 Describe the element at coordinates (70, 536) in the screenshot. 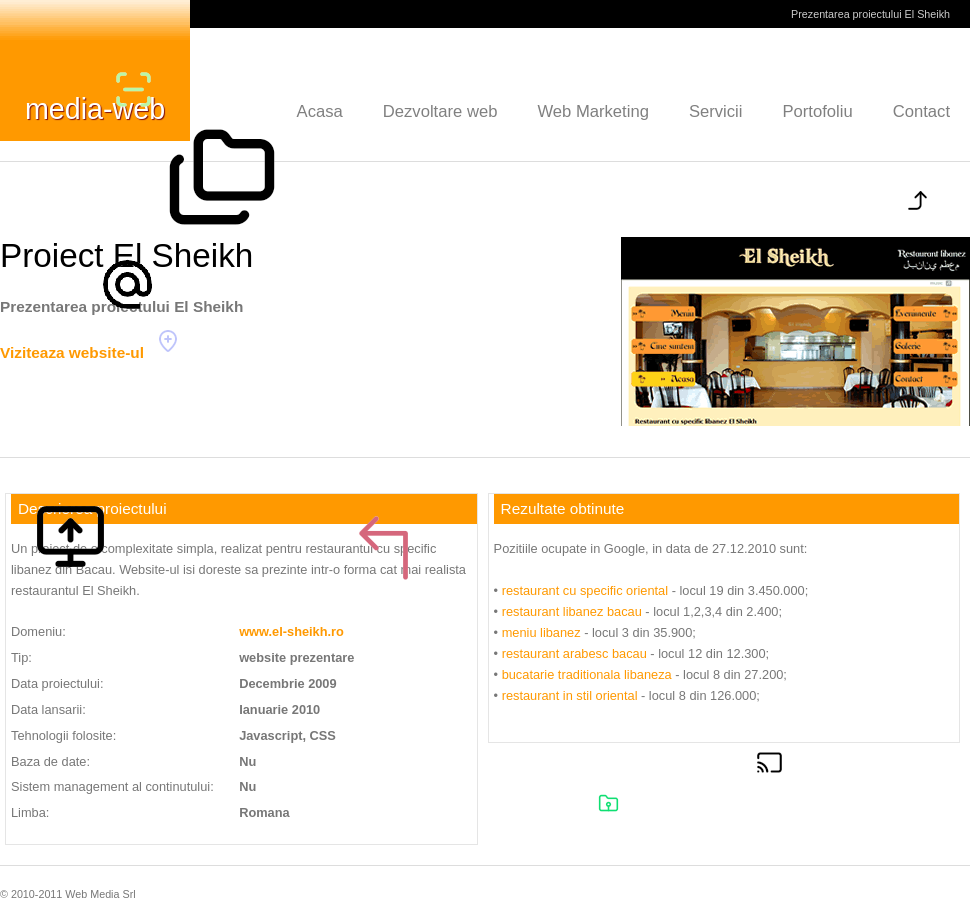

I see `upload file to display or screen` at that location.